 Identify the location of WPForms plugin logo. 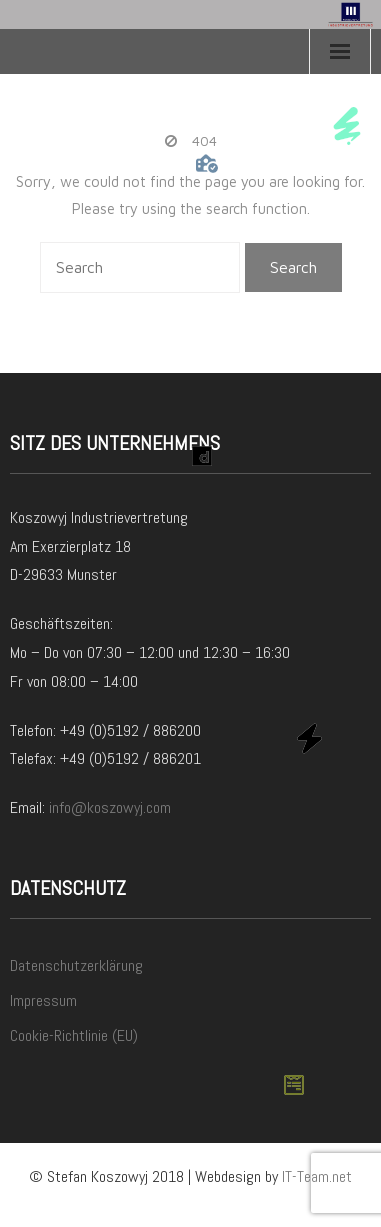
(294, 1085).